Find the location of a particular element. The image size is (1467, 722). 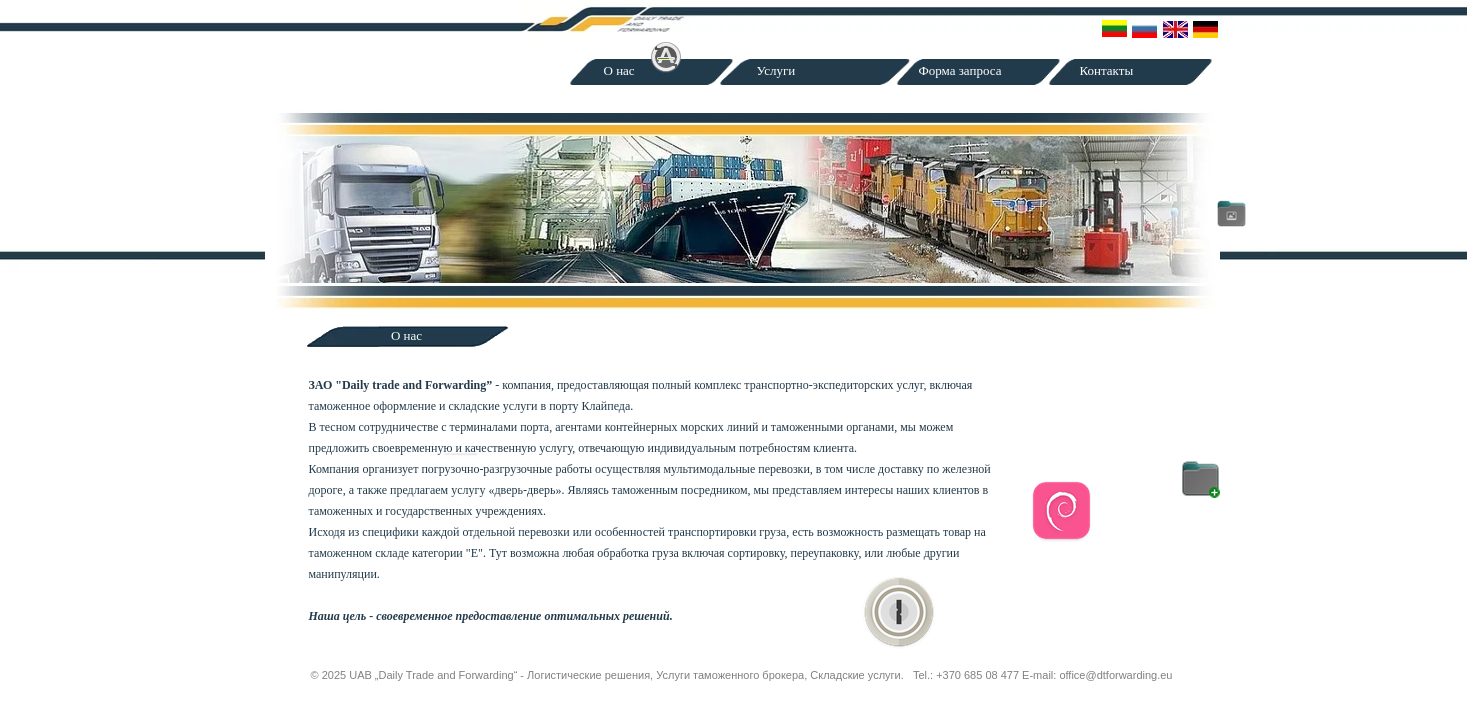

launch debian linux application is located at coordinates (1061, 510).